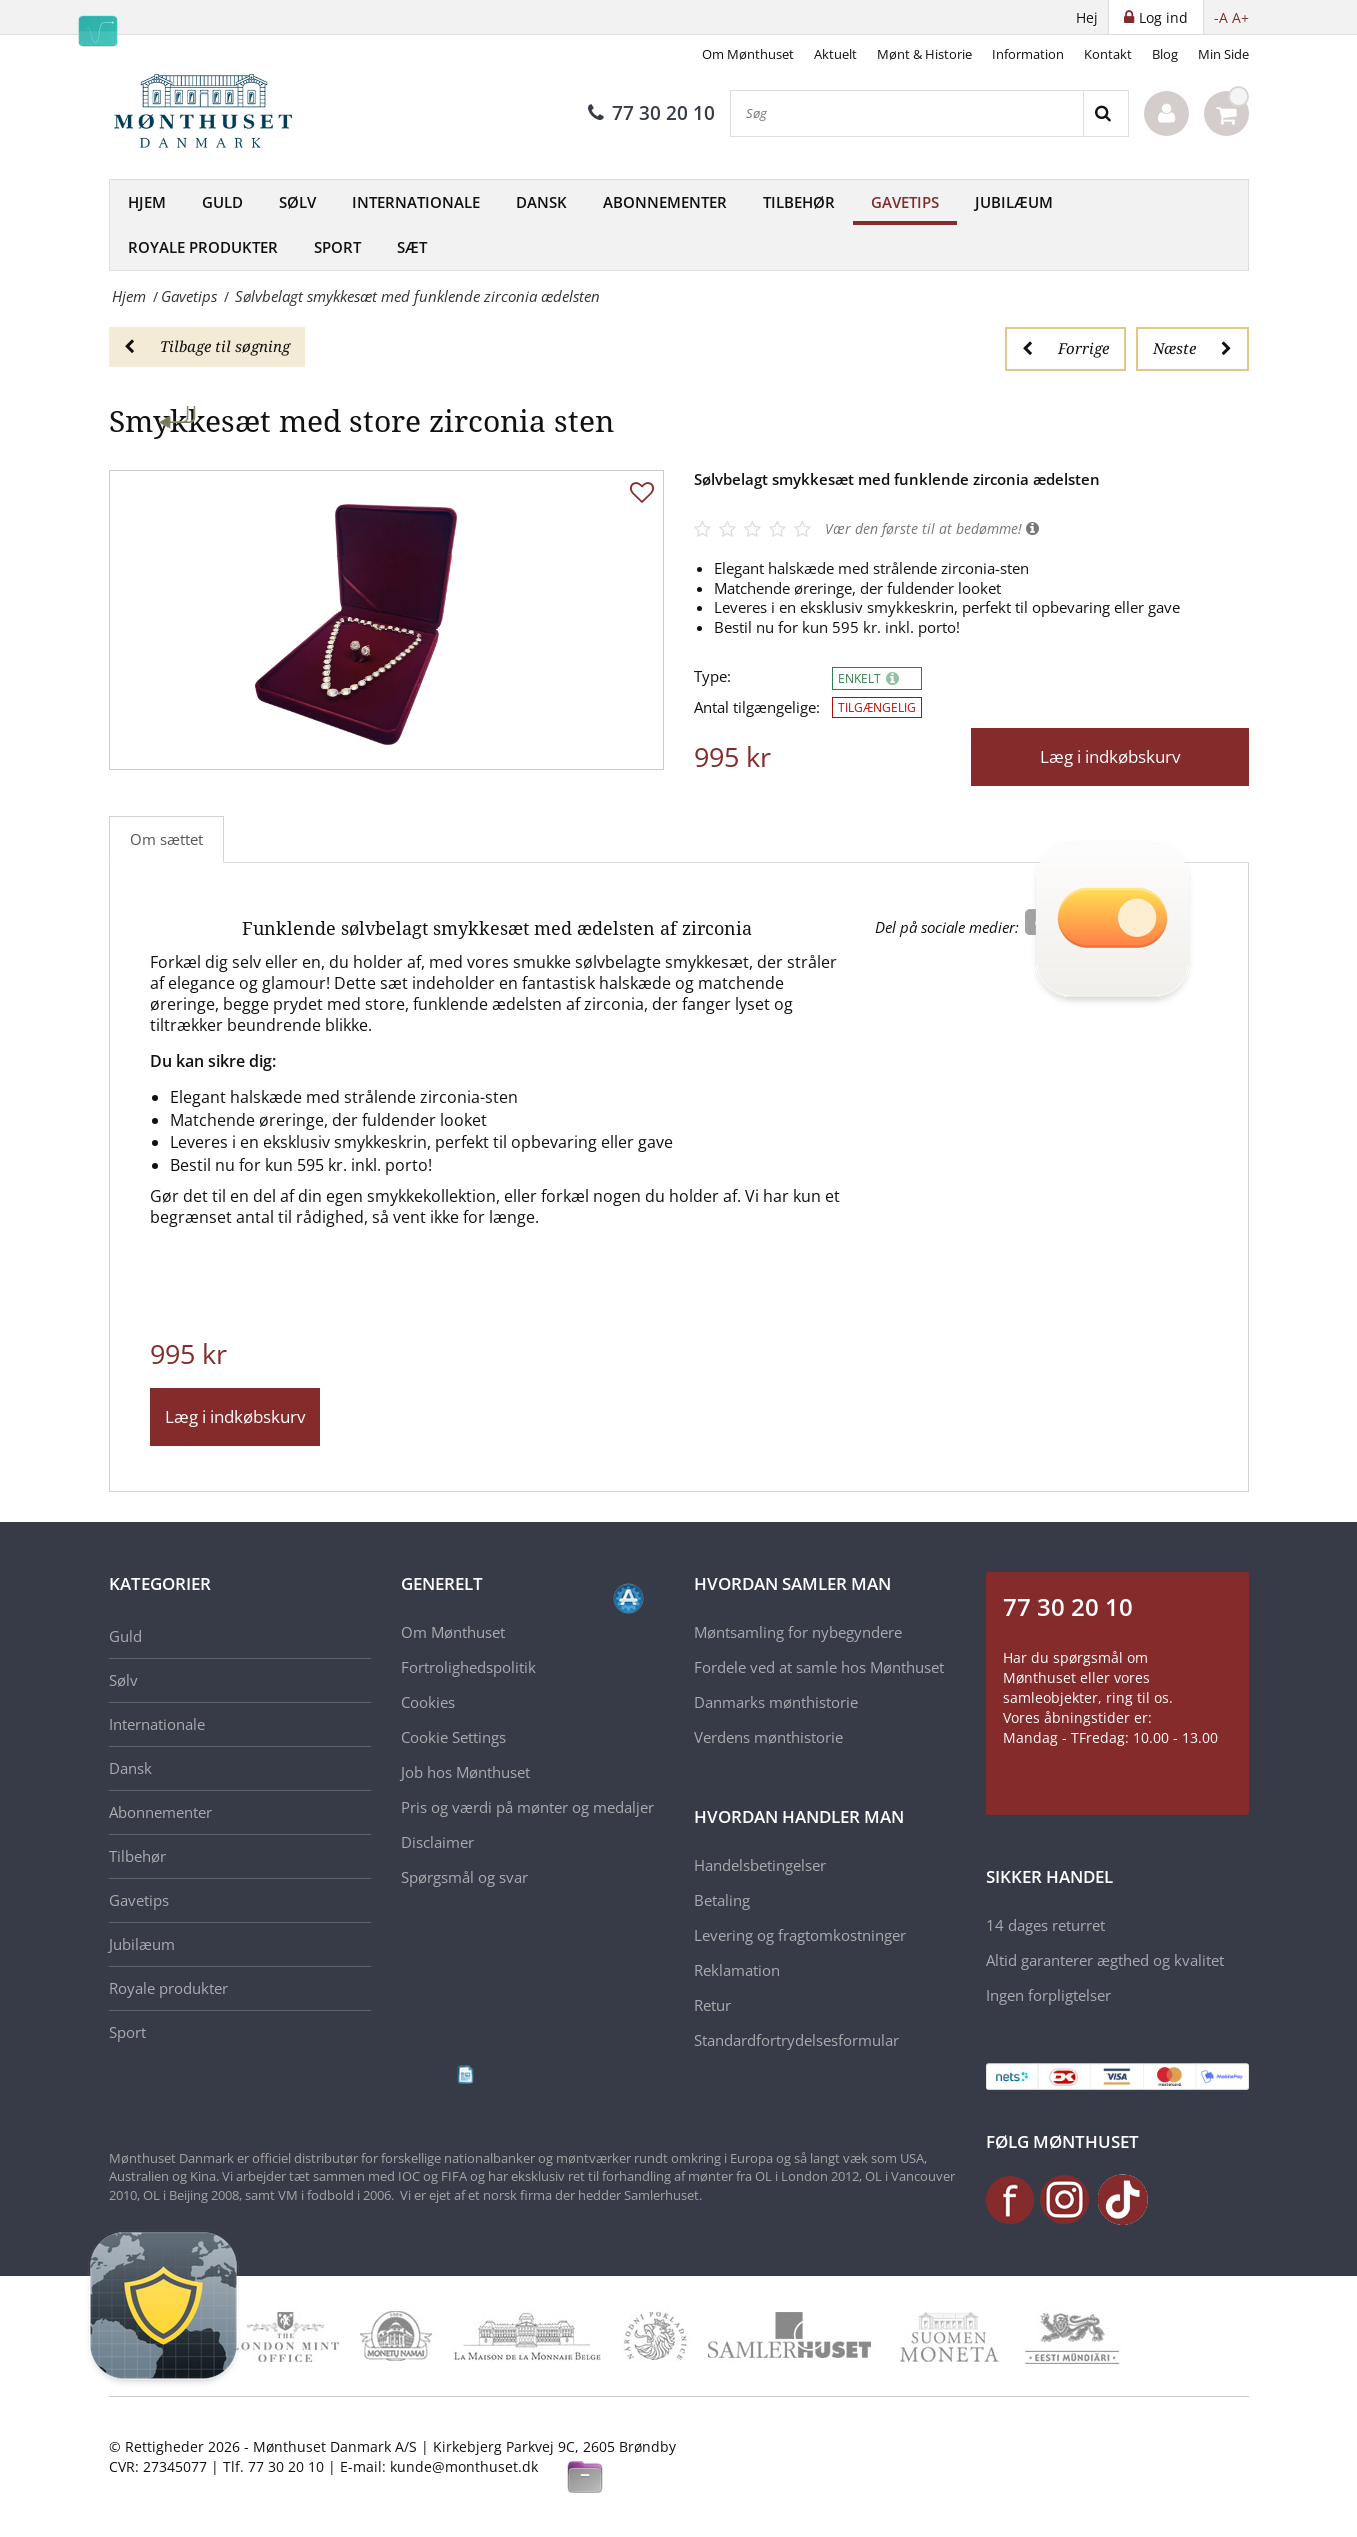 The width and height of the screenshot is (1357, 2537). Describe the element at coordinates (628, 1598) in the screenshot. I see `open software properties or driver settings` at that location.